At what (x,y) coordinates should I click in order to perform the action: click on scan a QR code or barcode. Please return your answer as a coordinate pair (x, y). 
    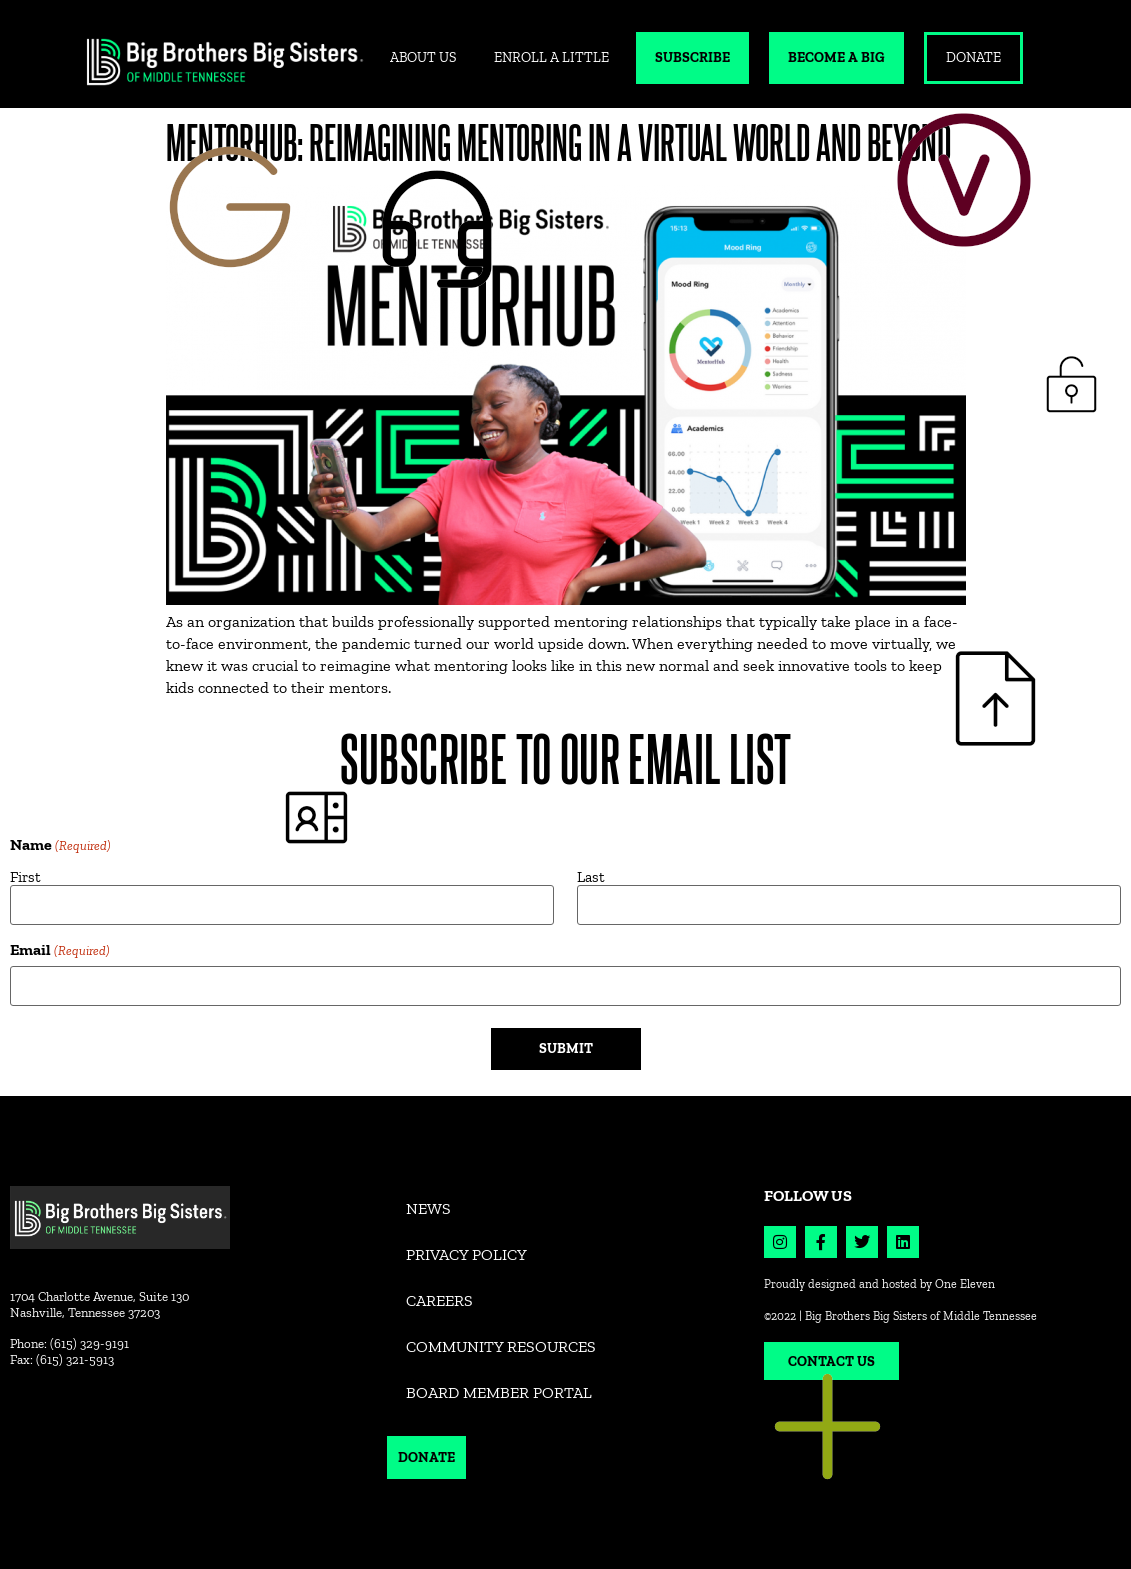
    Looking at the image, I should click on (799, 1116).